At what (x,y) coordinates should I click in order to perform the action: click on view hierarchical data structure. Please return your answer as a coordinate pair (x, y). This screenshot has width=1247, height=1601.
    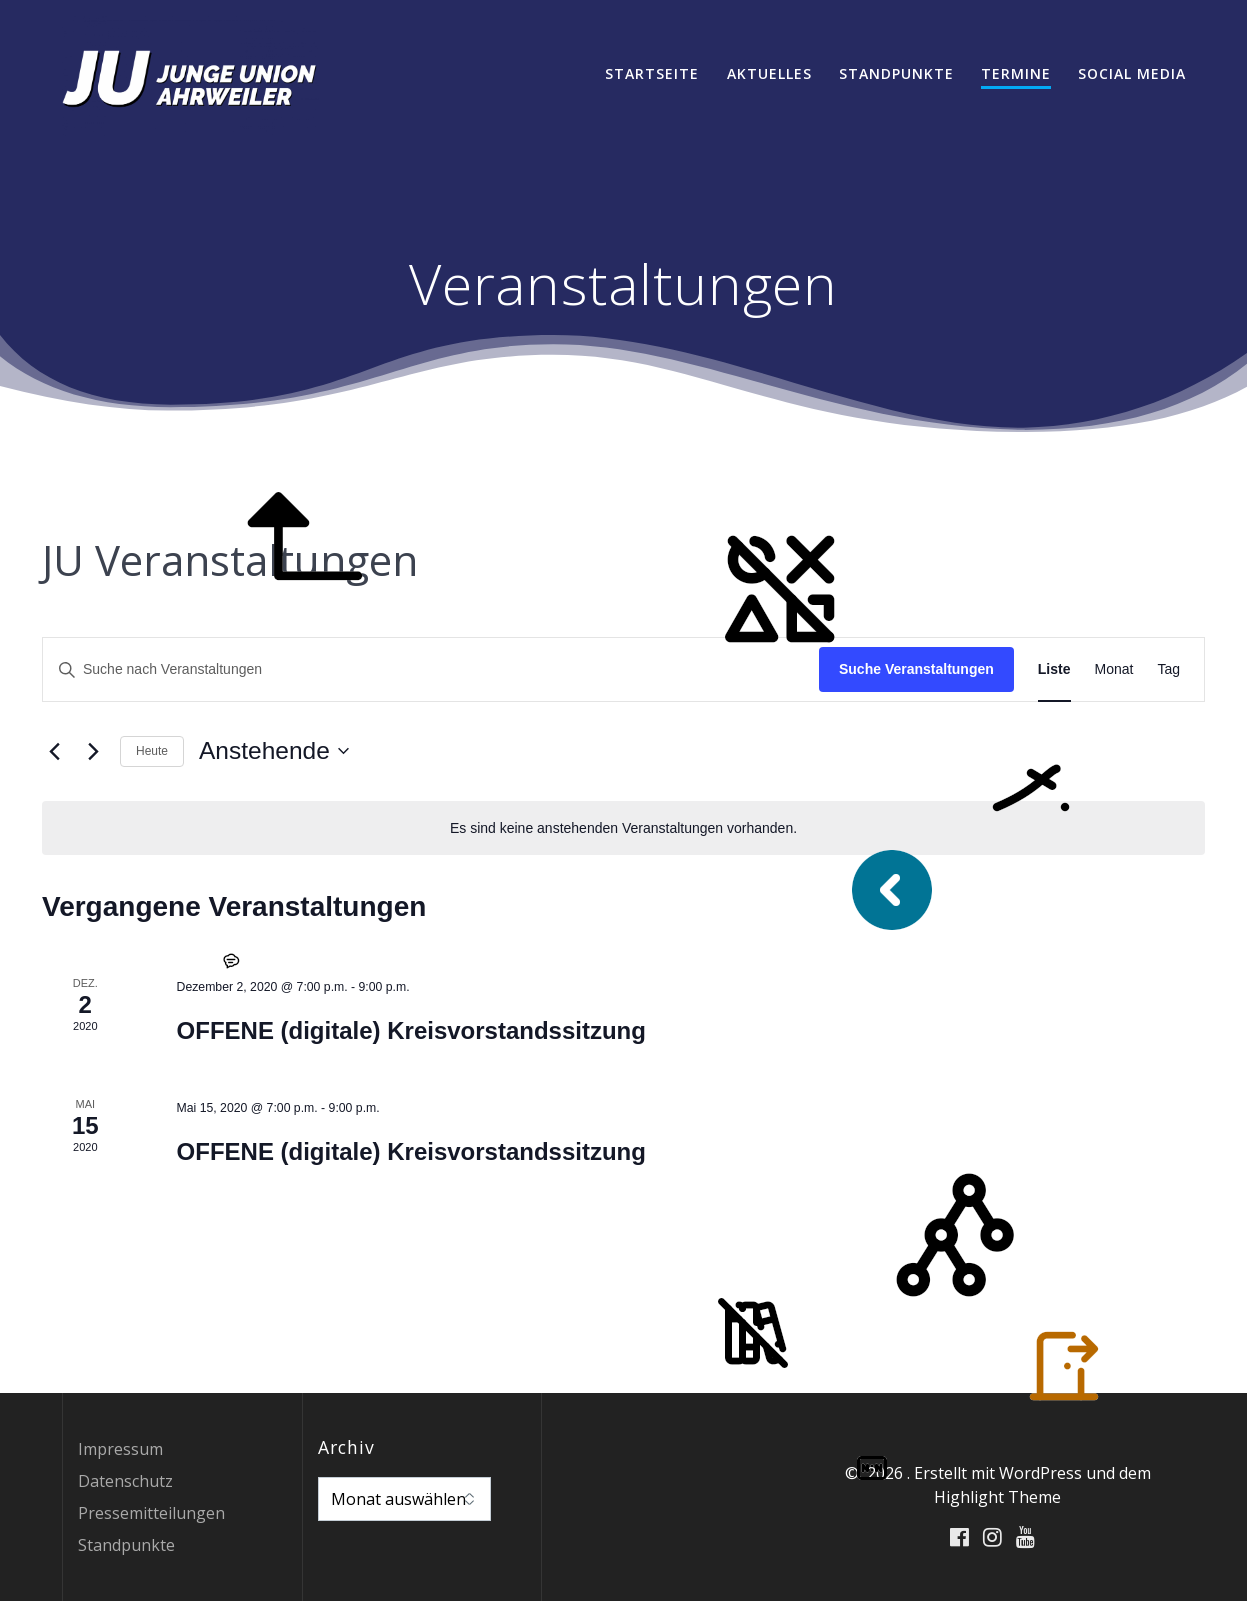
    Looking at the image, I should click on (958, 1235).